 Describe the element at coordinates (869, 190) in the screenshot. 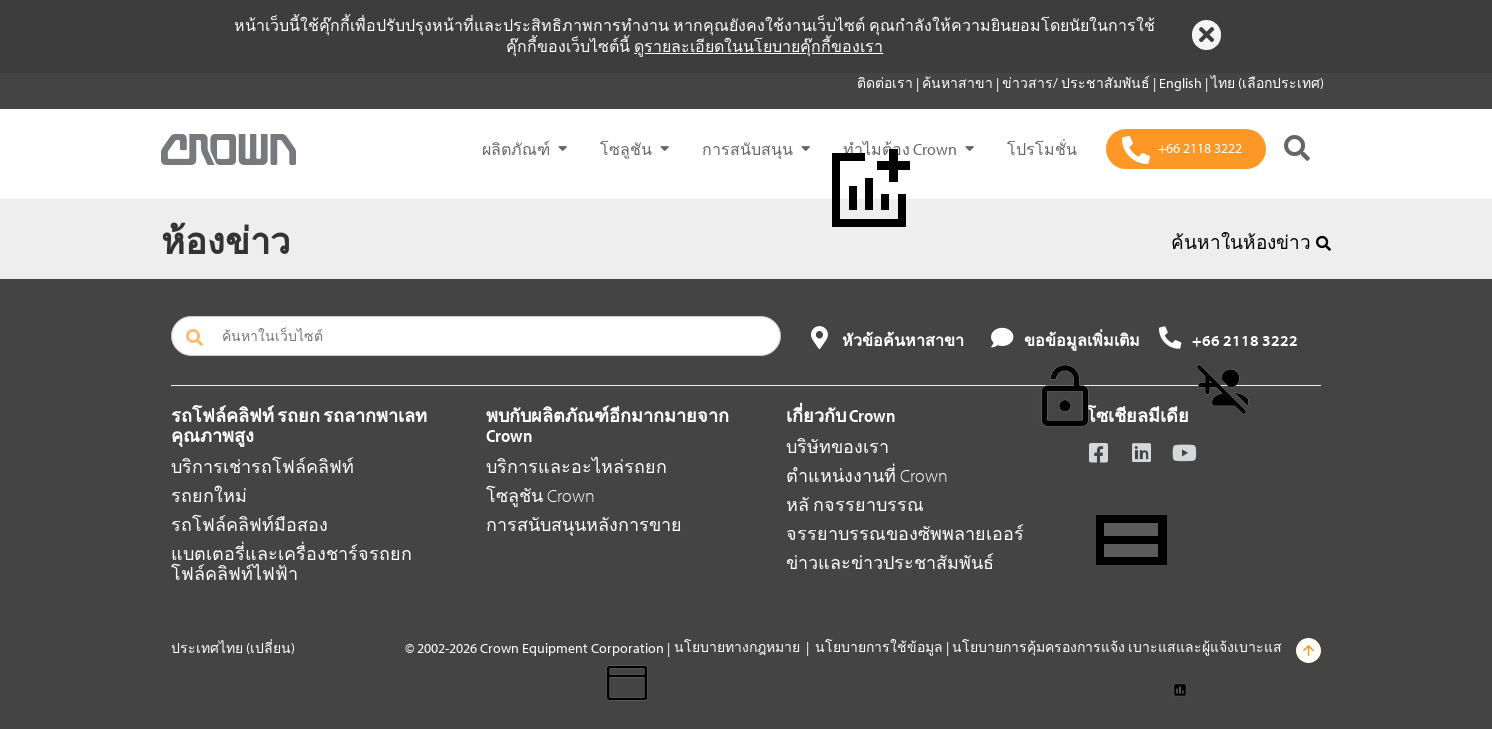

I see `add a new chart or graph` at that location.